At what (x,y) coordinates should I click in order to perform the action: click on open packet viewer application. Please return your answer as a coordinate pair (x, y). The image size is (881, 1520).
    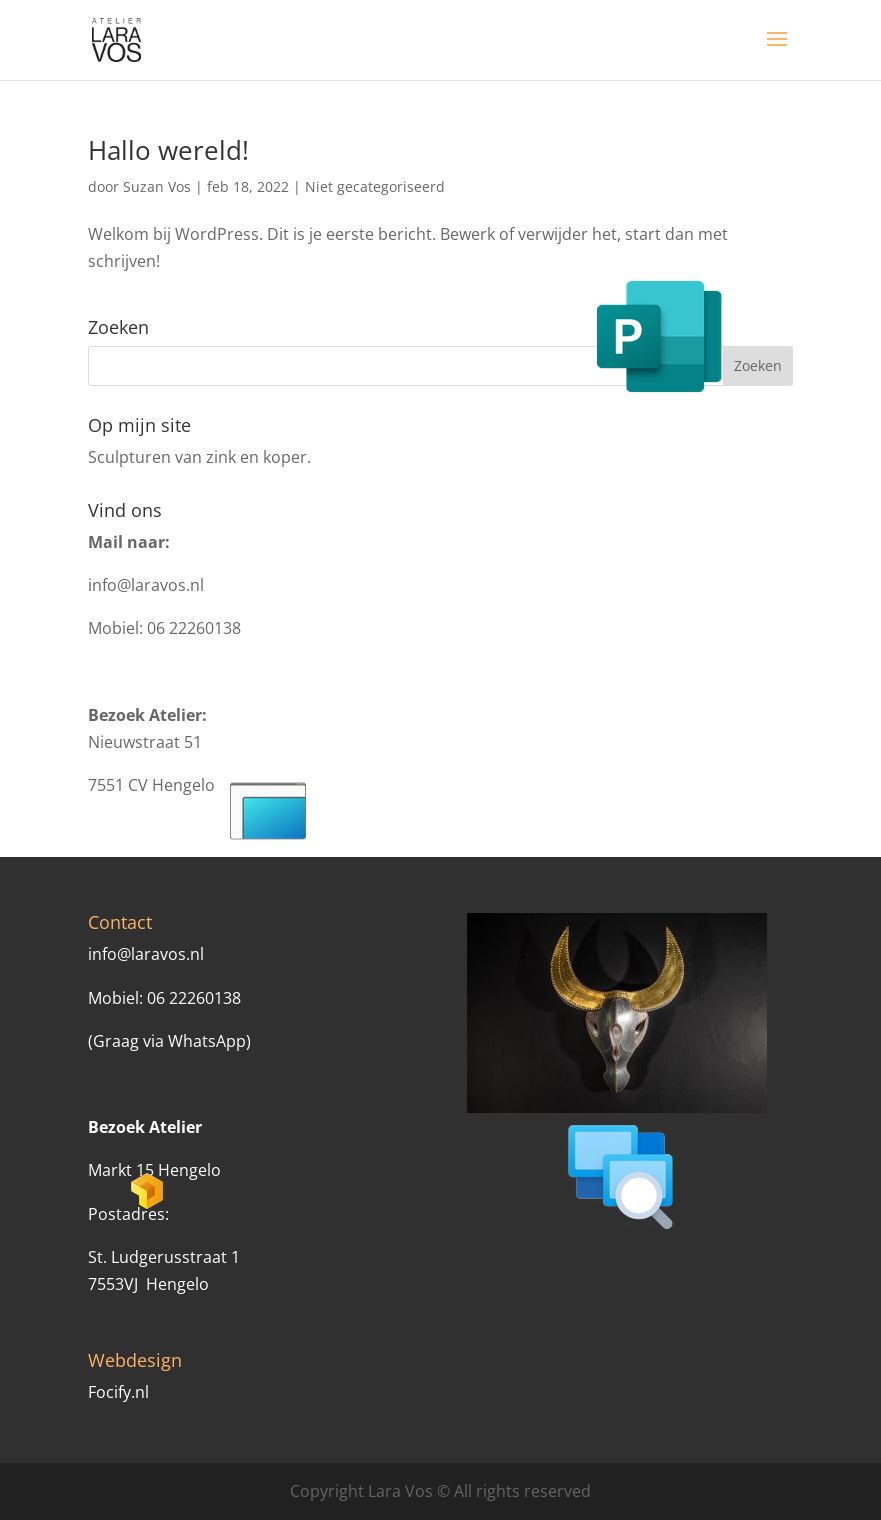
    Looking at the image, I should click on (623, 1180).